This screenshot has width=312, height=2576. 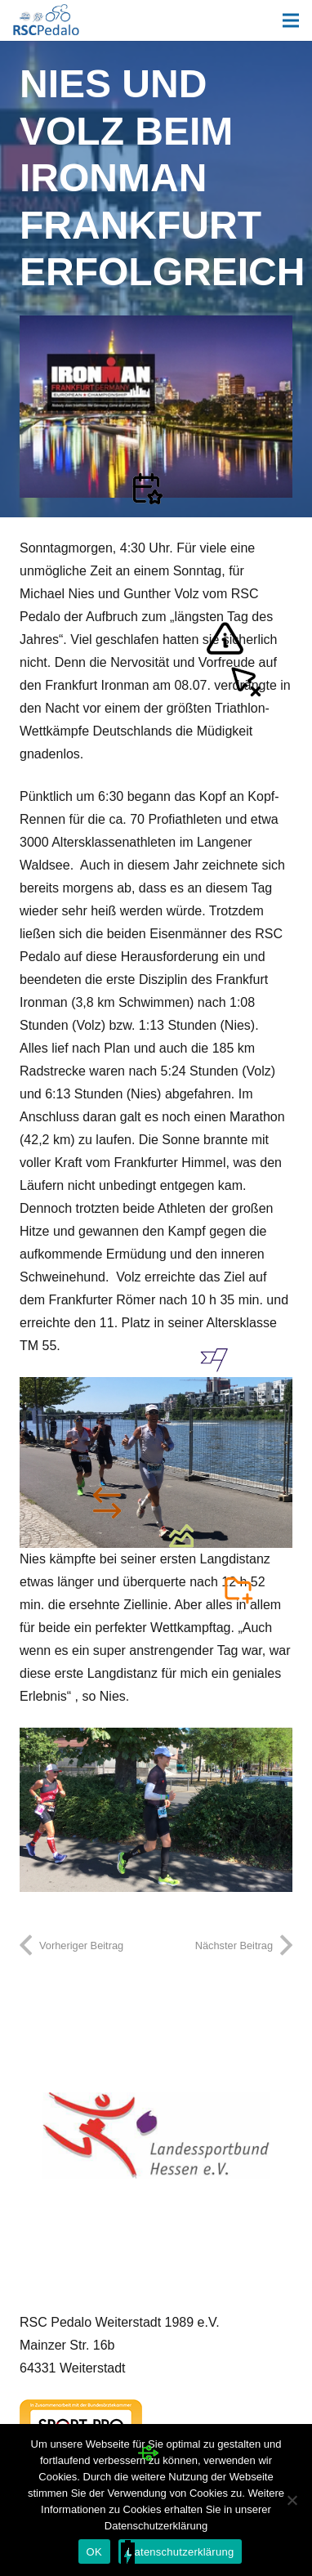 What do you see at coordinates (225, 639) in the screenshot?
I see `view important information or notice` at bounding box center [225, 639].